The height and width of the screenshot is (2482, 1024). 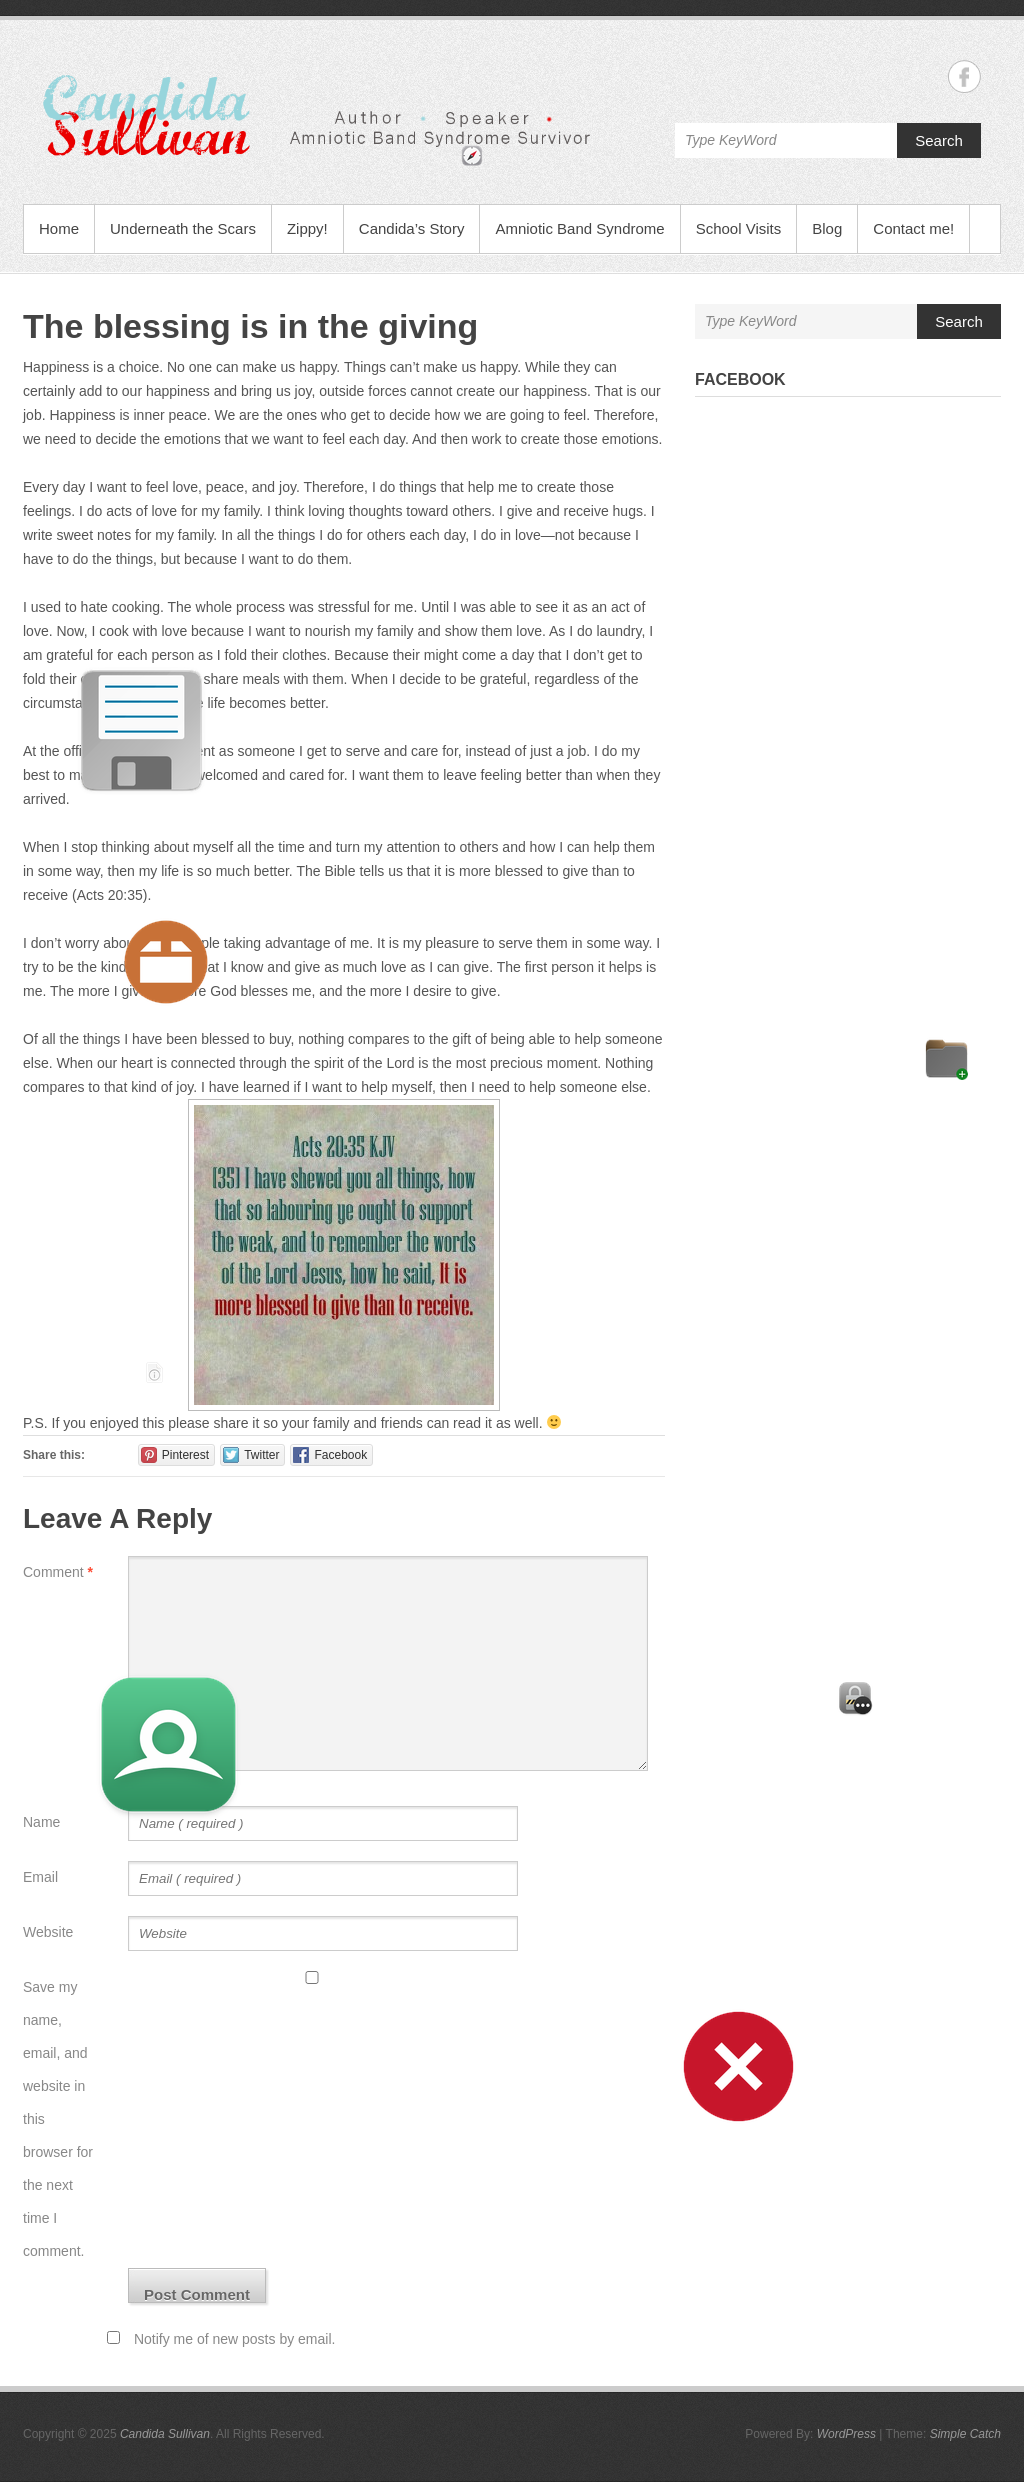 I want to click on a readme or documentation file, so click(x=154, y=1372).